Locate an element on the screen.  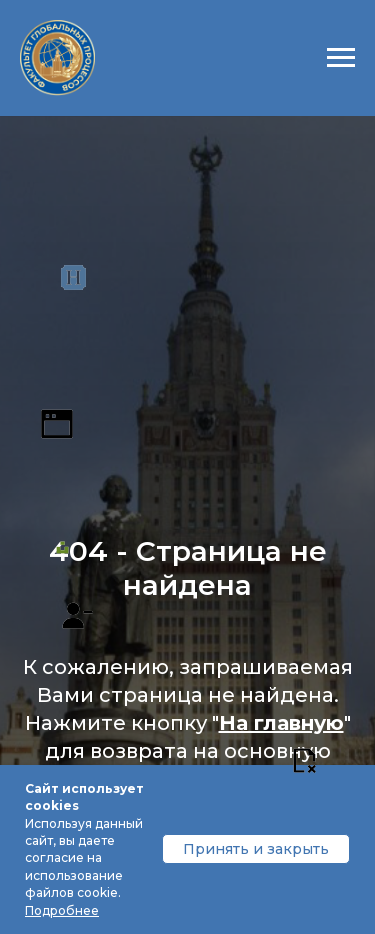
hire a helper logo is located at coordinates (73, 277).